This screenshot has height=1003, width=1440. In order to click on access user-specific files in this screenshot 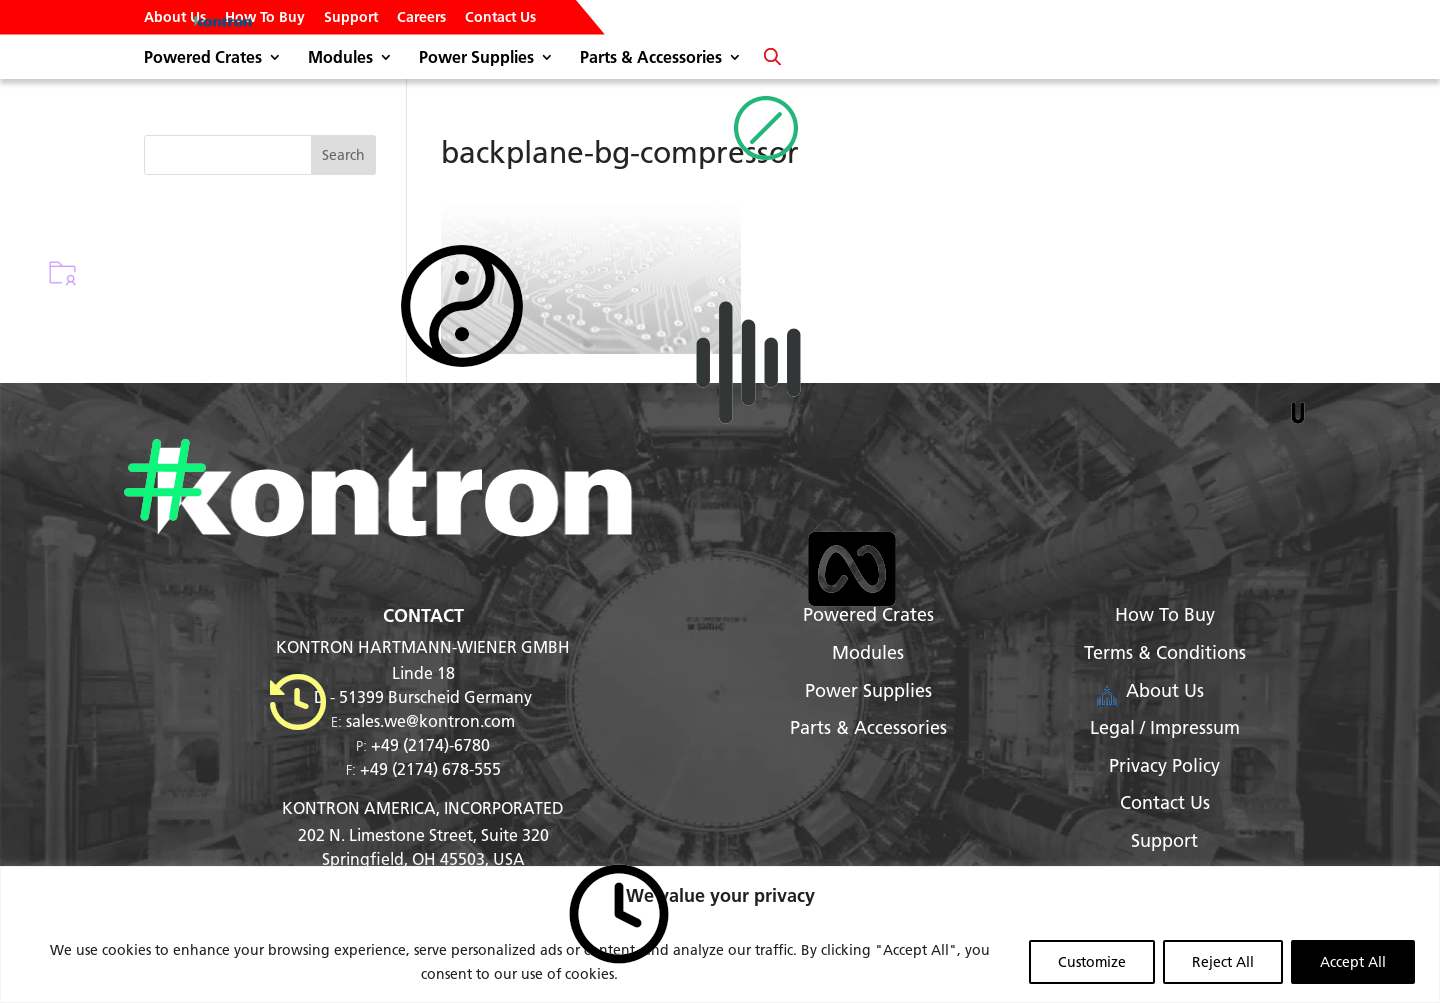, I will do `click(62, 272)`.